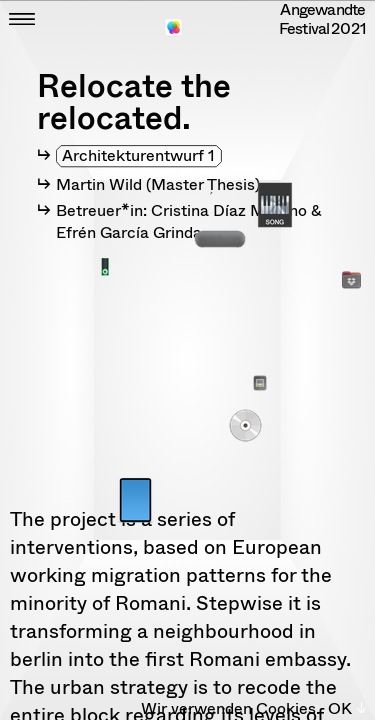  I want to click on open Game Center to view achievements and leaderboards, so click(173, 27).